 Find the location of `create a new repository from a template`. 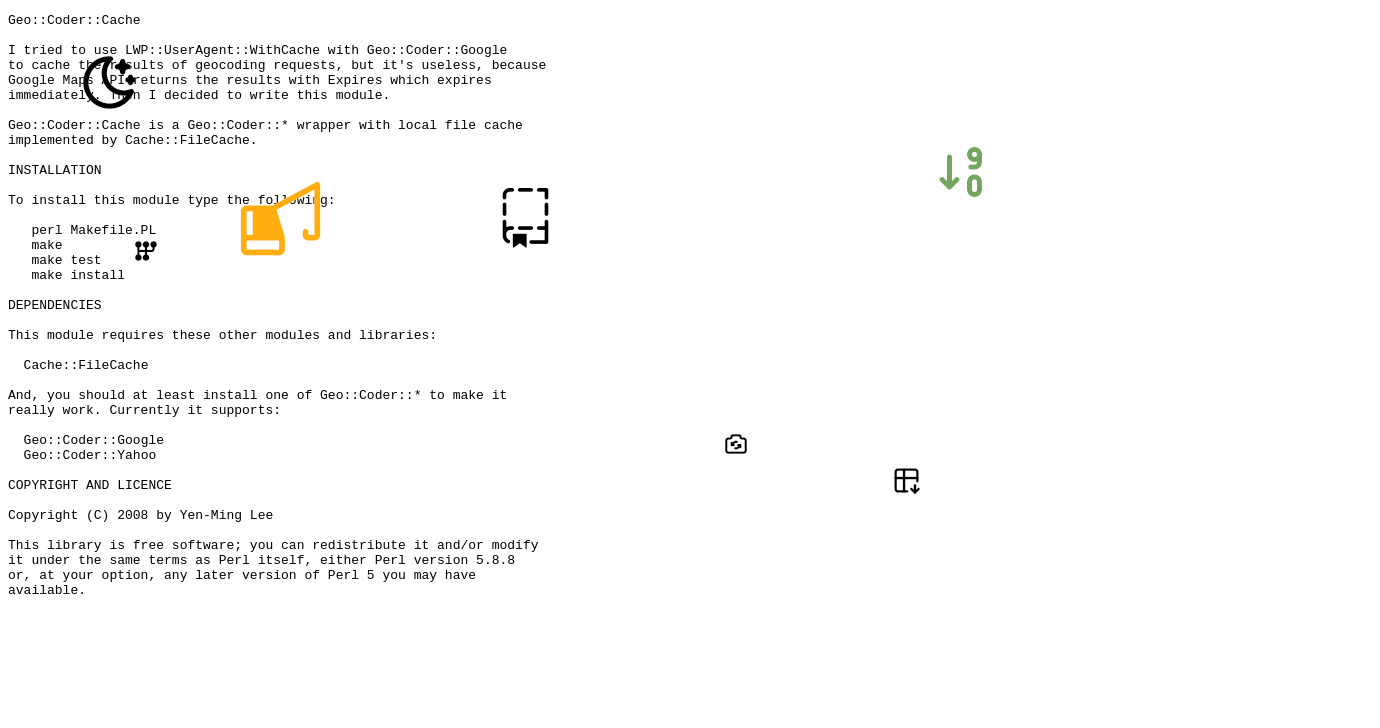

create a new repository from a template is located at coordinates (525, 218).